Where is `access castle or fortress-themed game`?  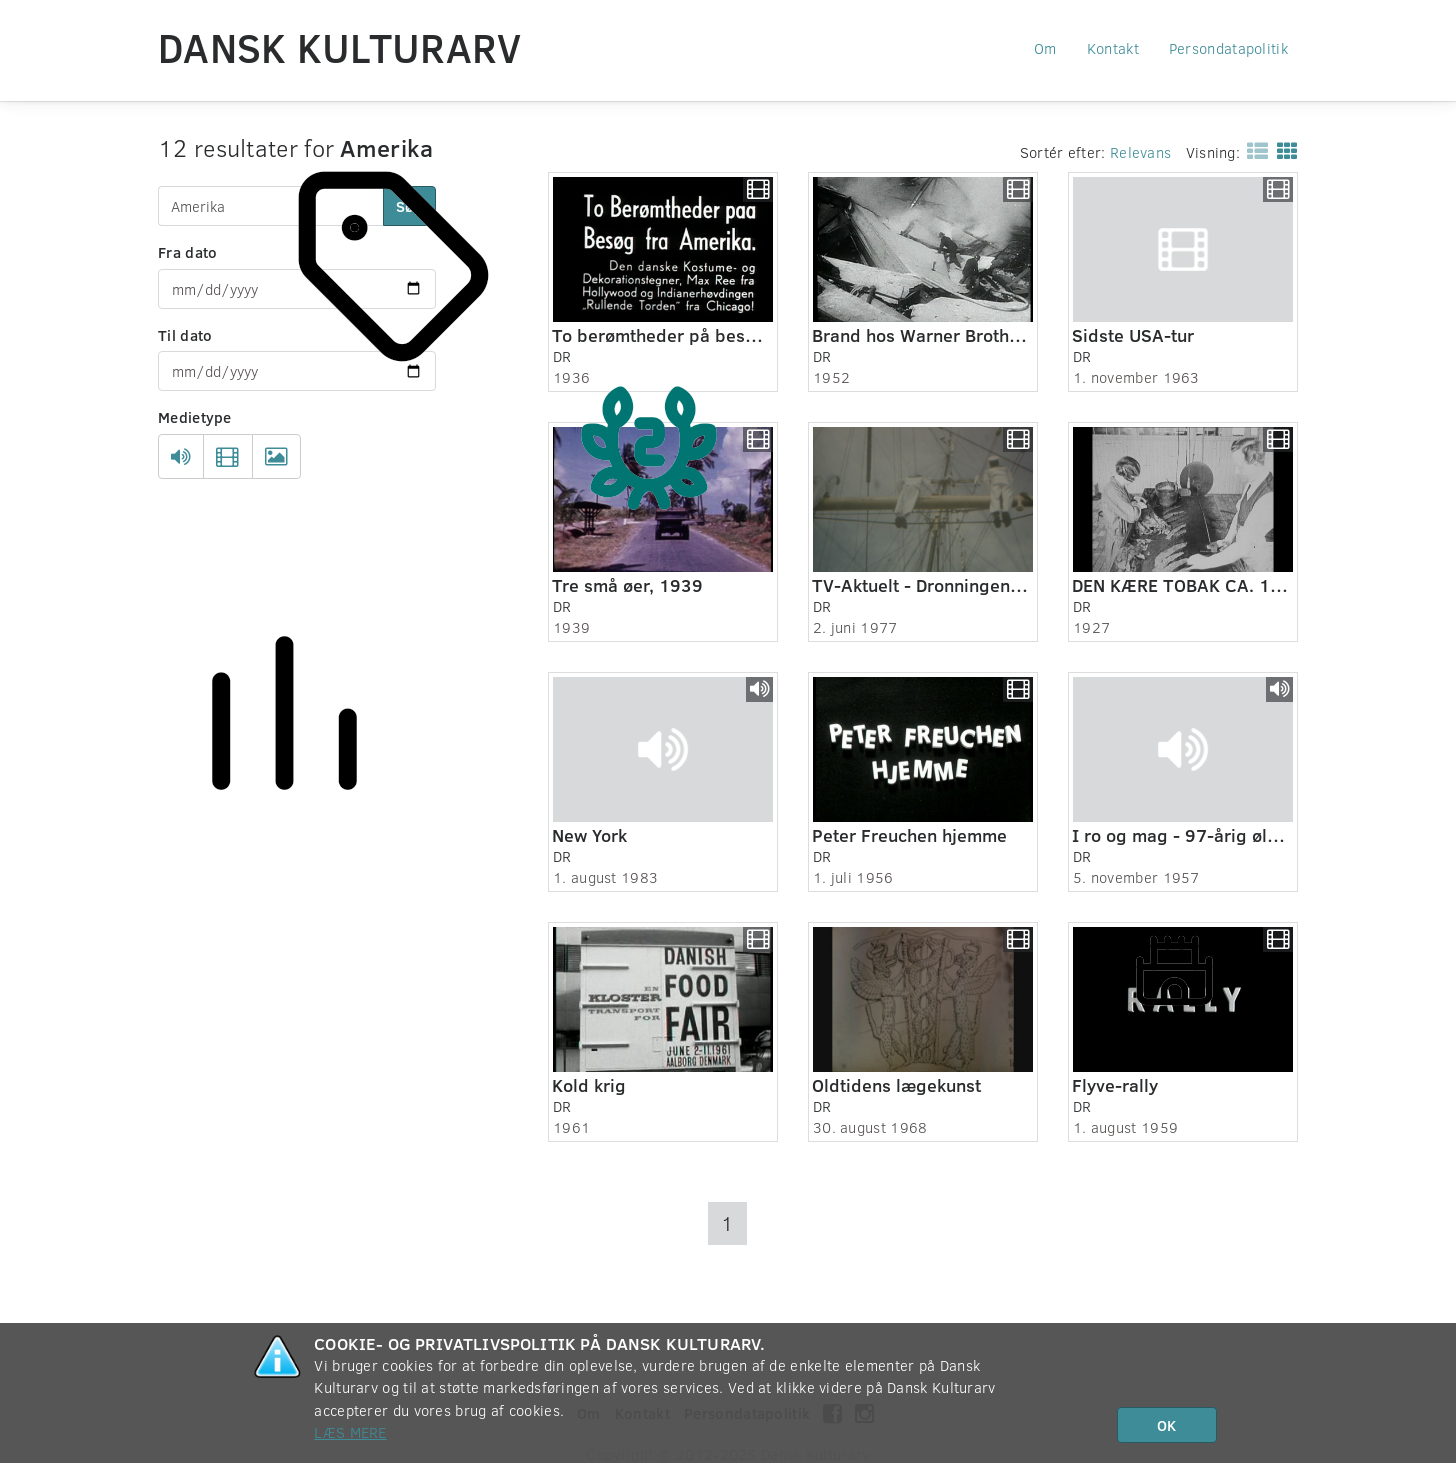
access castle or fortress-themed game is located at coordinates (1174, 970).